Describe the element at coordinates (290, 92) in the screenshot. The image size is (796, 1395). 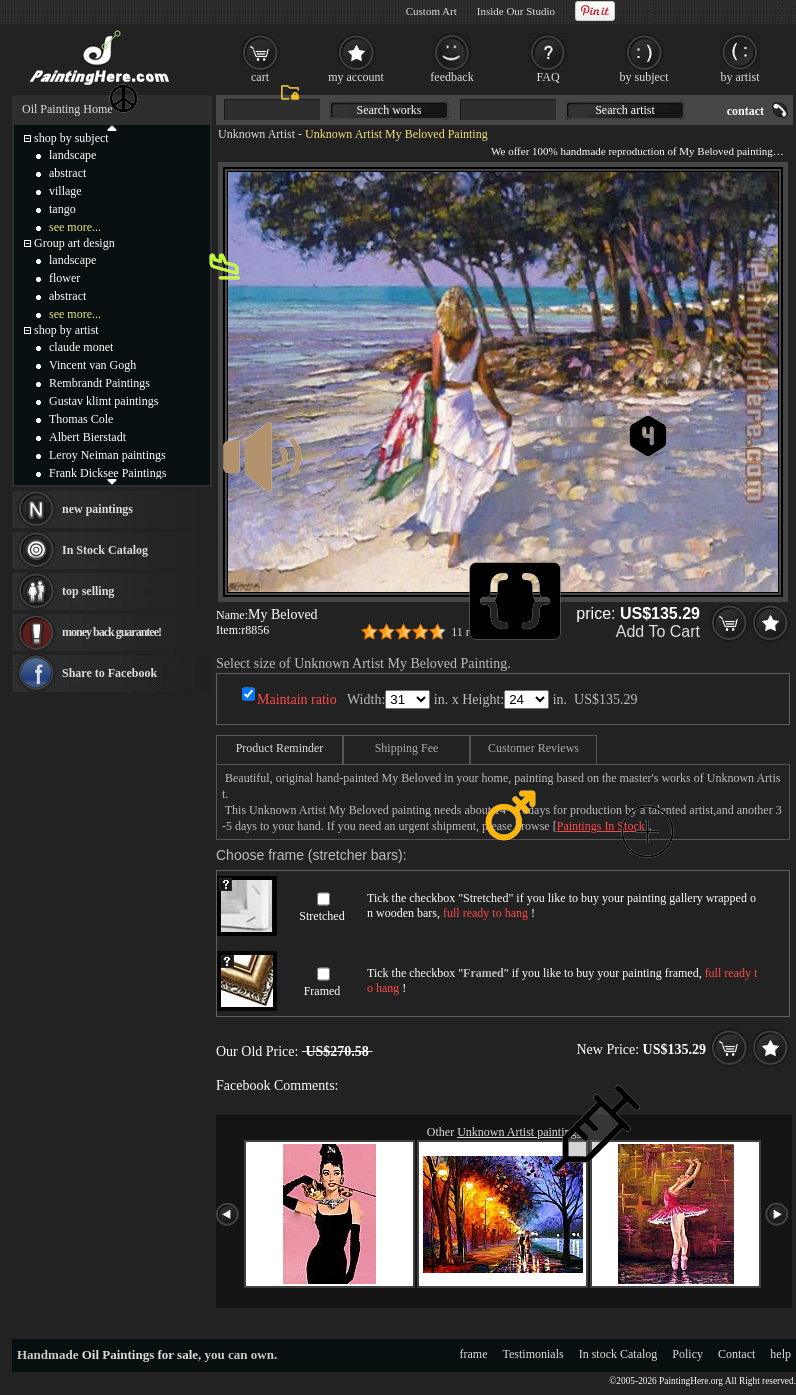
I see `access a password-protected folder` at that location.